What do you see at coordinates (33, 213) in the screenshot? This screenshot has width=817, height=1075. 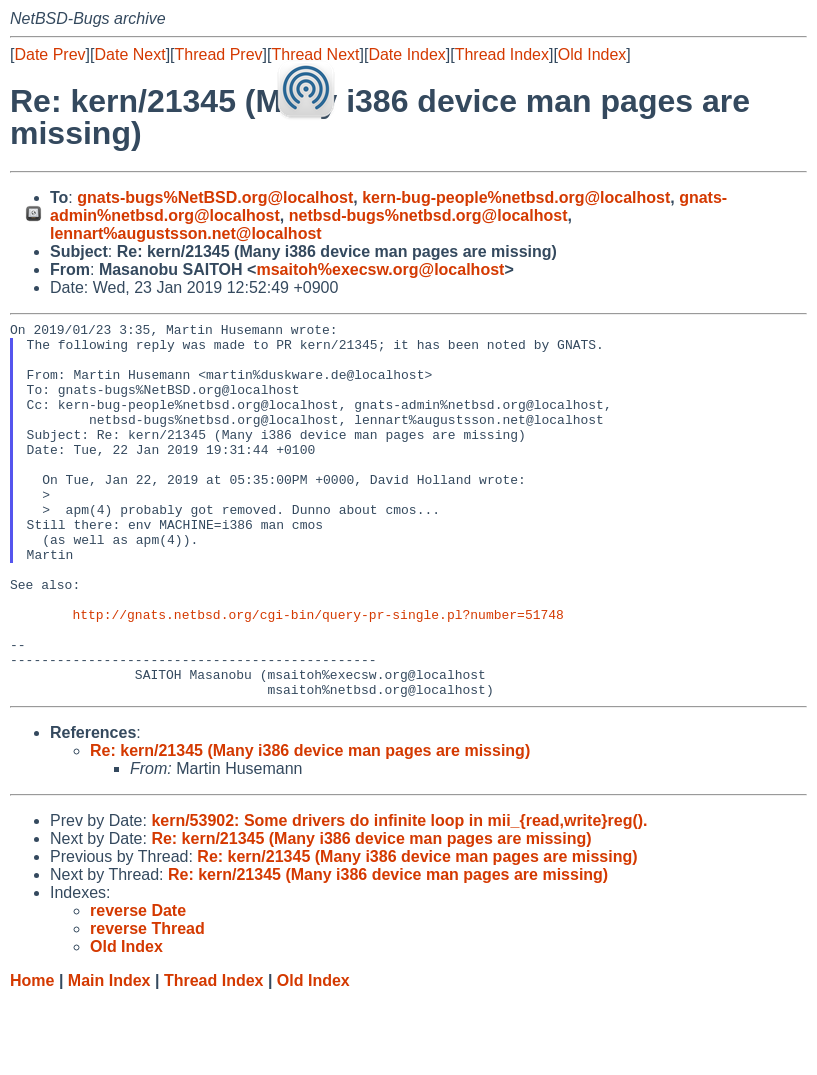 I see `configure iSCSI network storage settings` at bounding box center [33, 213].